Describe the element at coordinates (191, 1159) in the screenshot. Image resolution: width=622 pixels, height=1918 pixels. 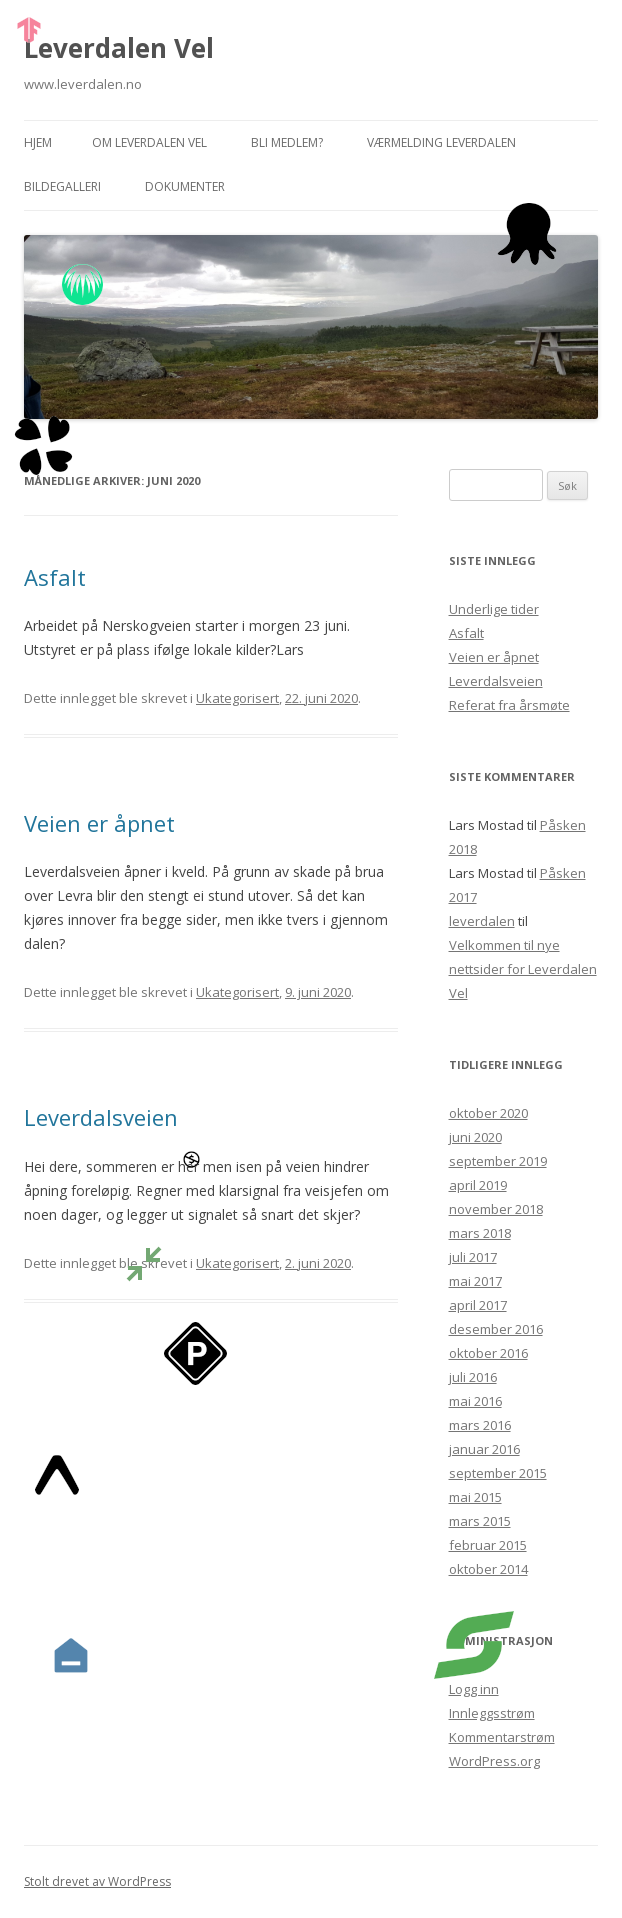
I see `indicates non-commercial license restrictions` at that location.